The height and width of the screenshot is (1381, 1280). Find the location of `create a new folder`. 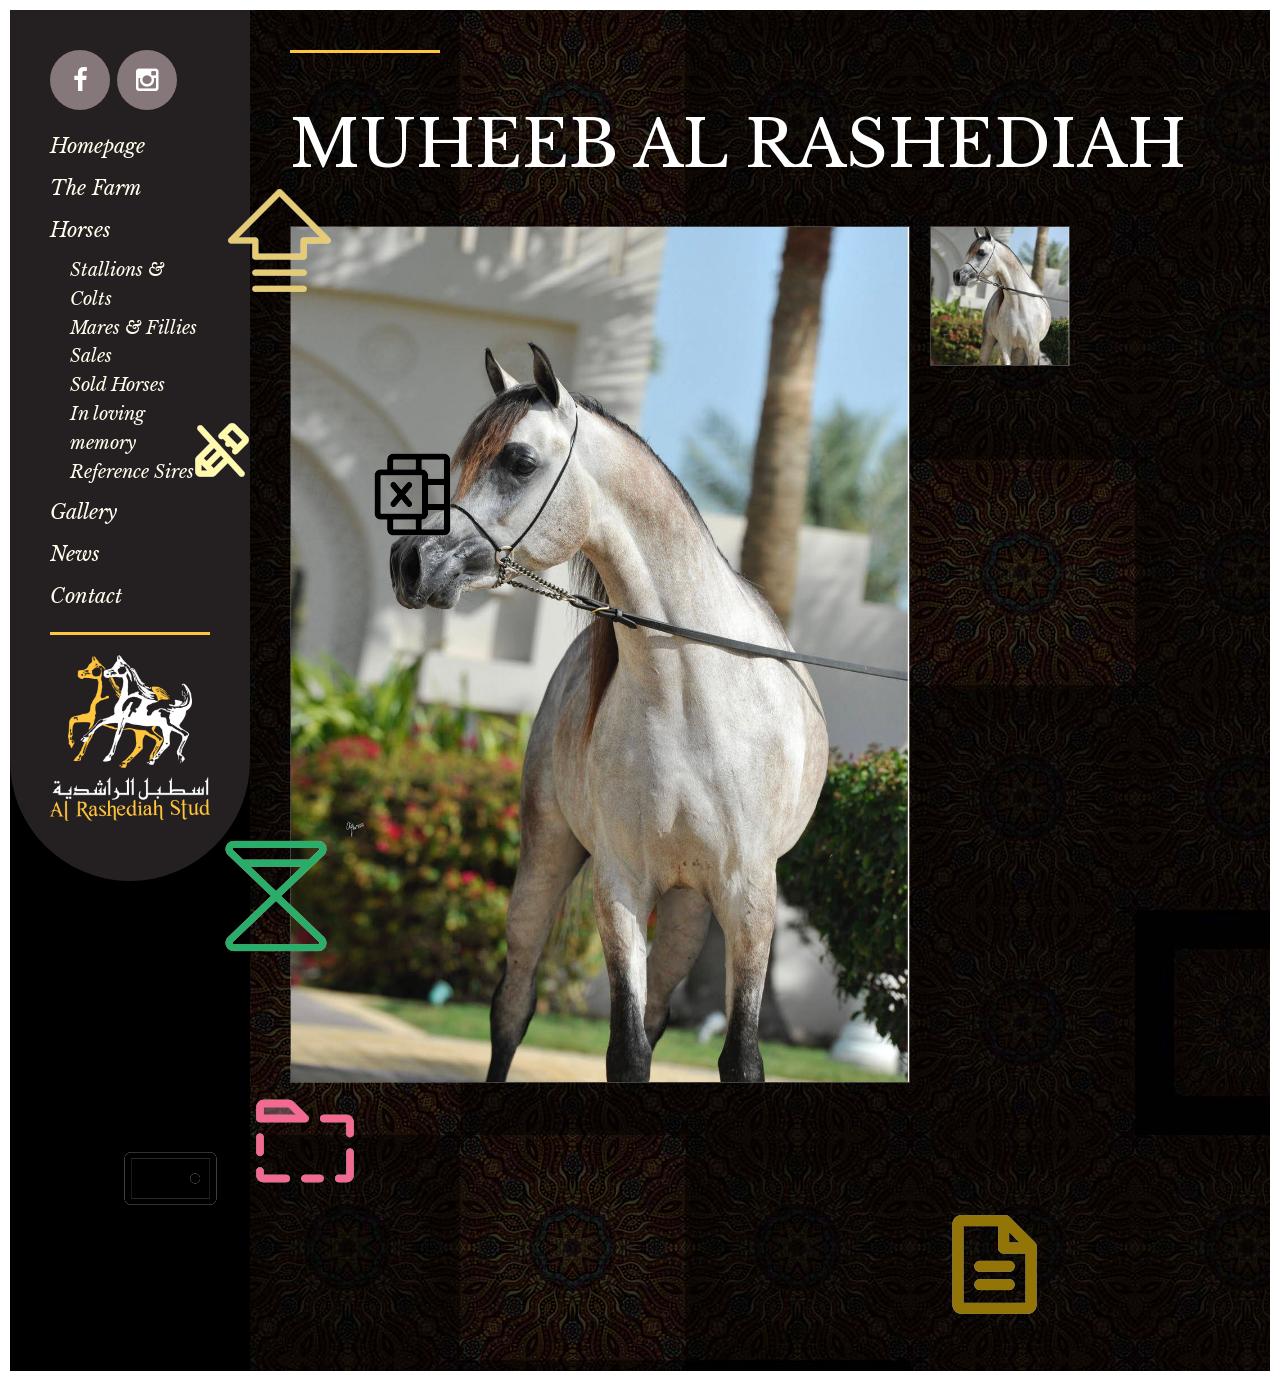

create a new folder is located at coordinates (305, 1141).